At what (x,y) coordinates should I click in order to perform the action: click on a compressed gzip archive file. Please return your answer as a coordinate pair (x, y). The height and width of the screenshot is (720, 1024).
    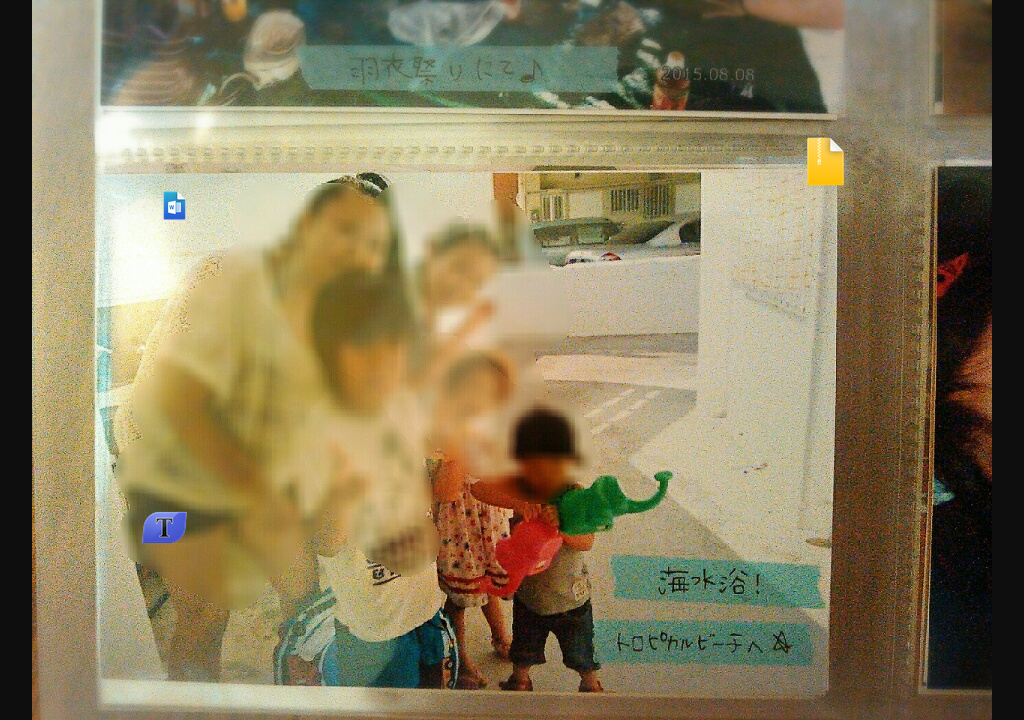
    Looking at the image, I should click on (825, 162).